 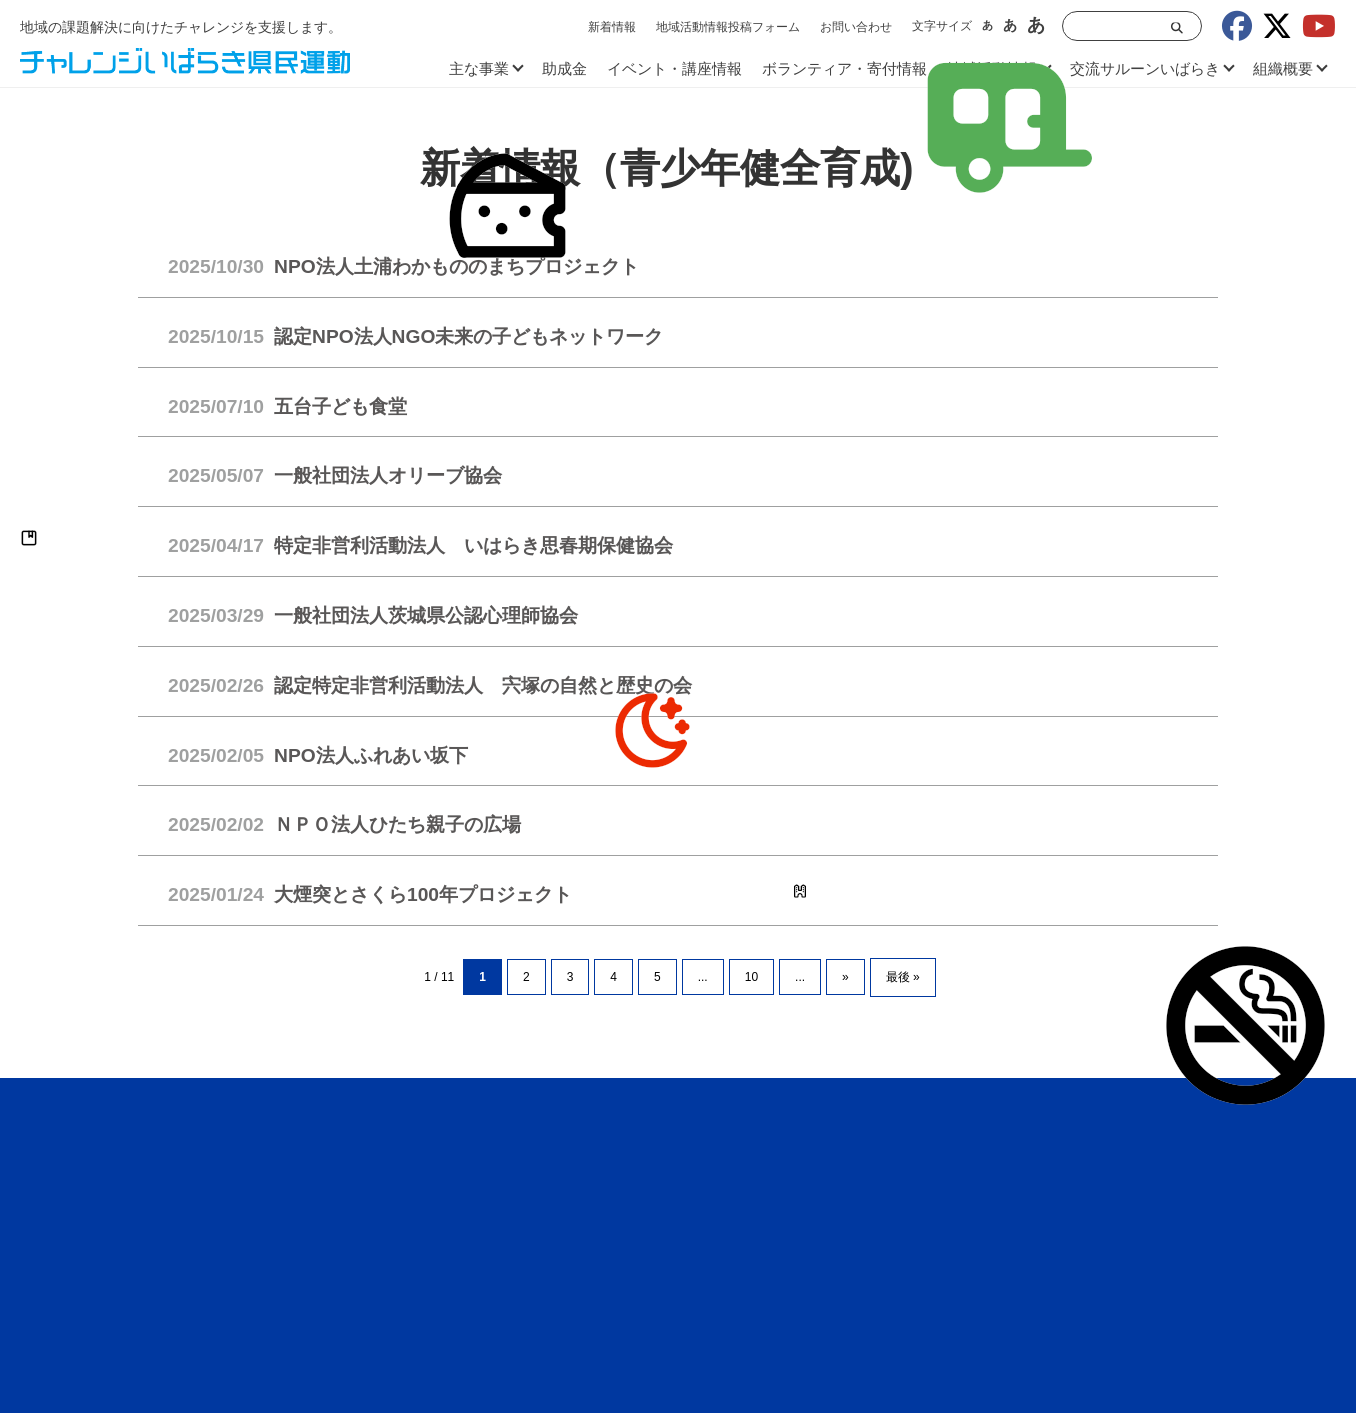 What do you see at coordinates (29, 538) in the screenshot?
I see `view photo album` at bounding box center [29, 538].